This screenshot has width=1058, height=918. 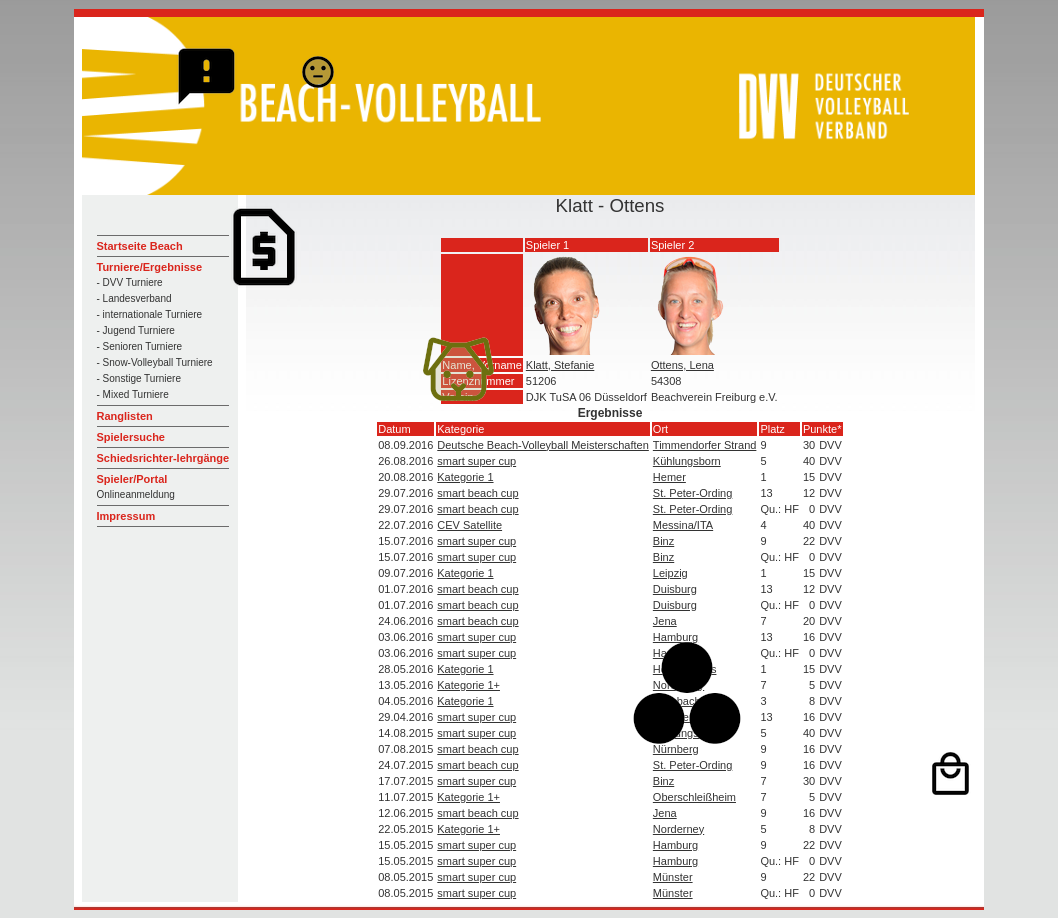 I want to click on submit feedback or comments, so click(x=206, y=76).